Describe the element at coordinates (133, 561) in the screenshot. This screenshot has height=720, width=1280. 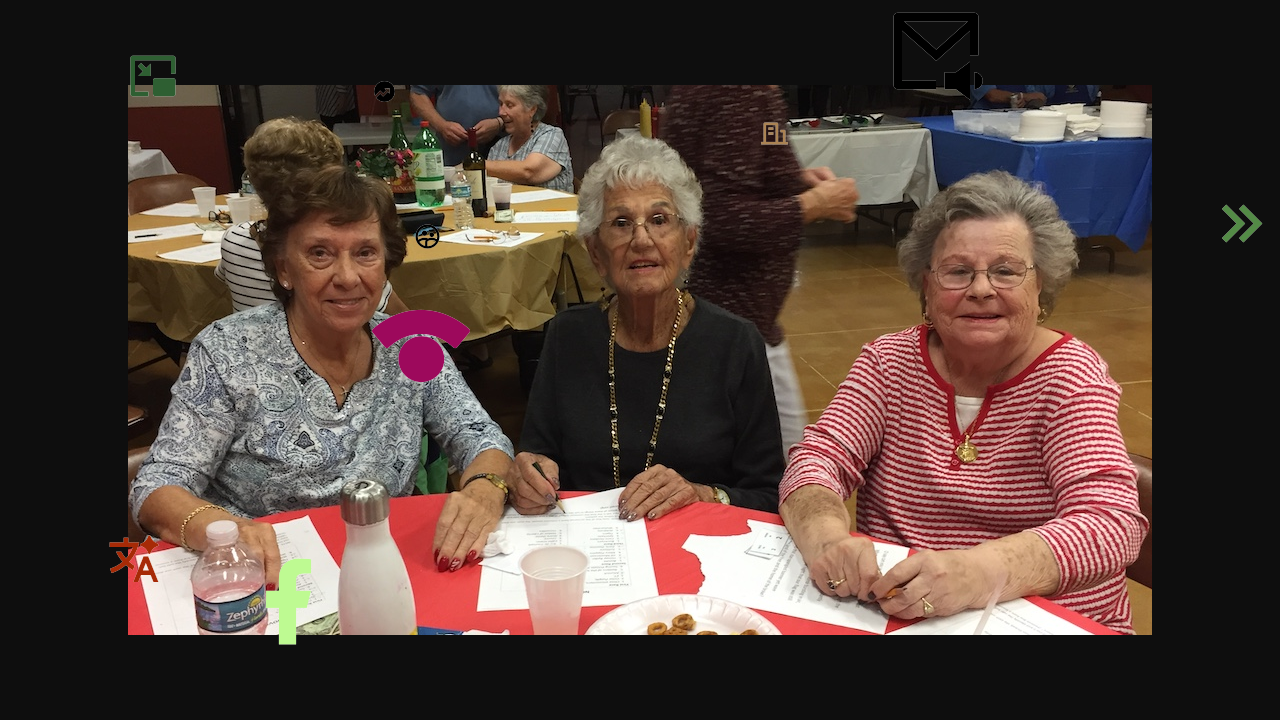
I see `translate text using AI` at that location.